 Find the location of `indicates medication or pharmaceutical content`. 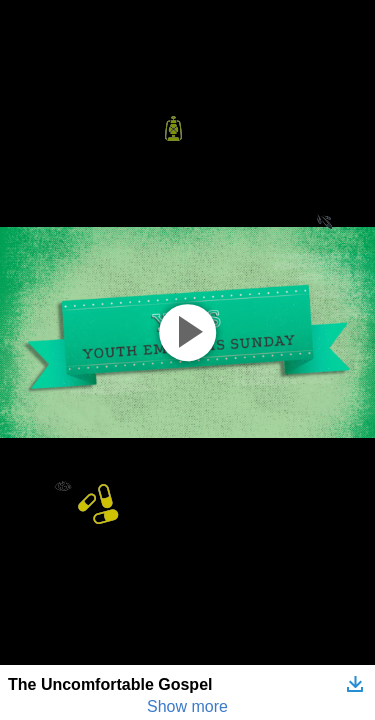

indicates medication or pharmaceutical content is located at coordinates (98, 504).